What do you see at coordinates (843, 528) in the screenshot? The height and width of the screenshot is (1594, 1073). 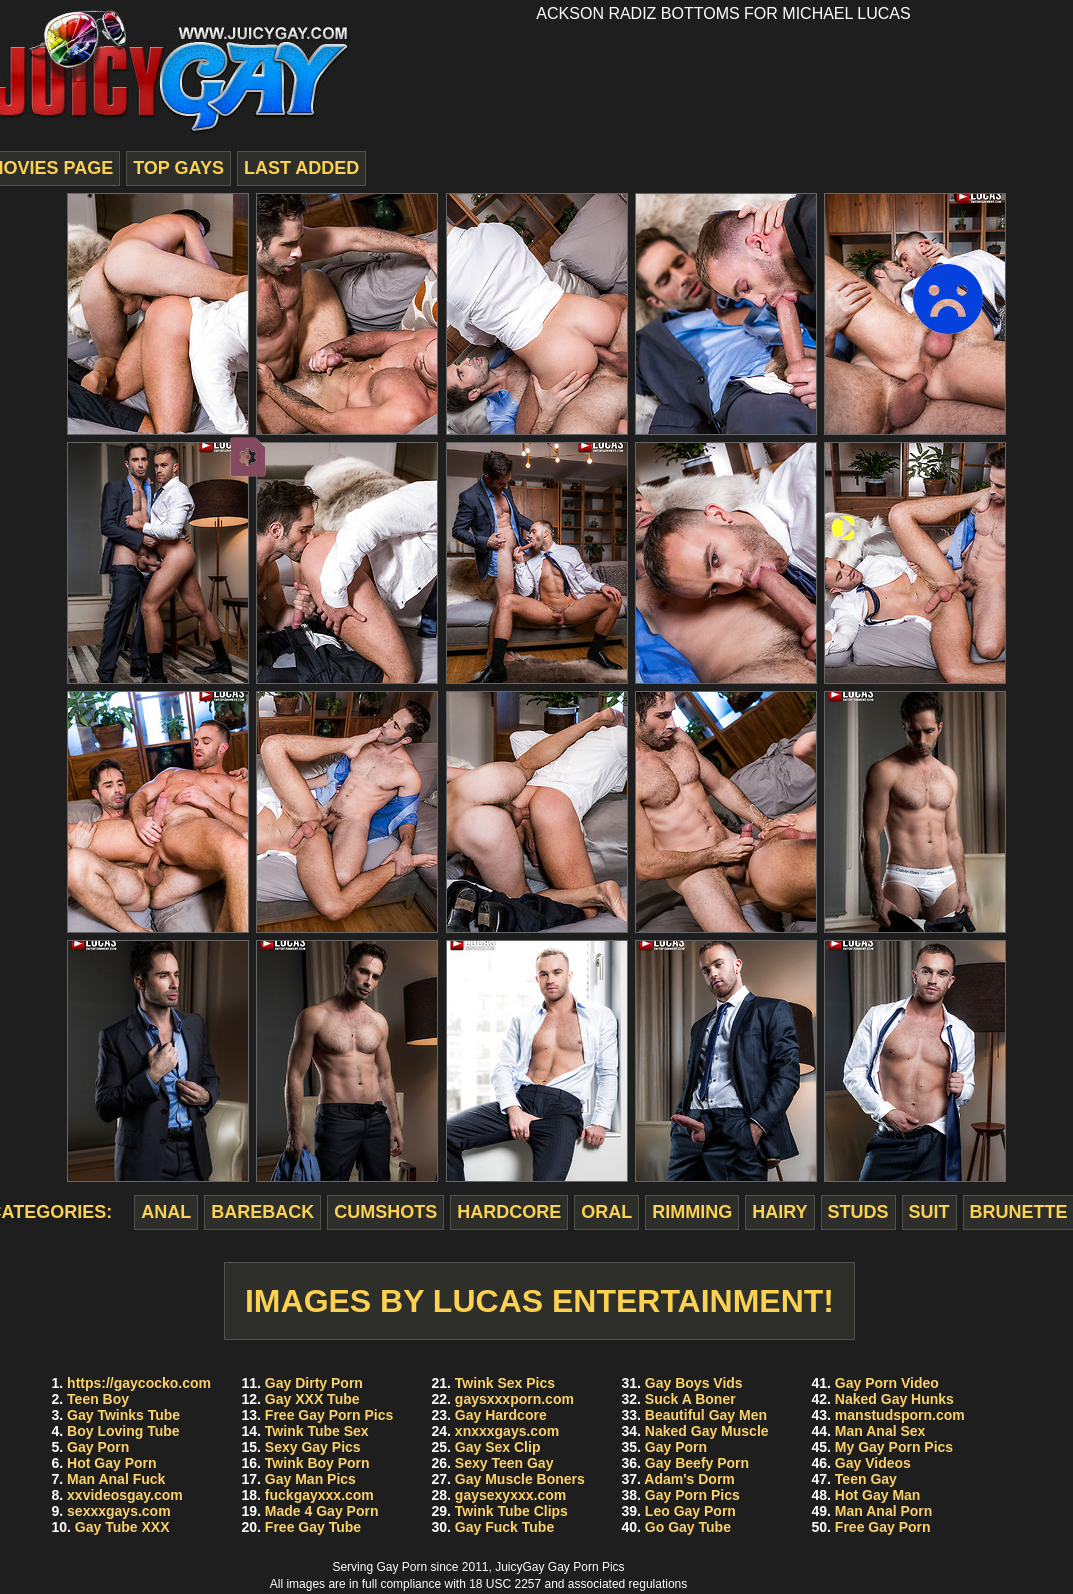 I see `conekta payment platform logo` at bounding box center [843, 528].